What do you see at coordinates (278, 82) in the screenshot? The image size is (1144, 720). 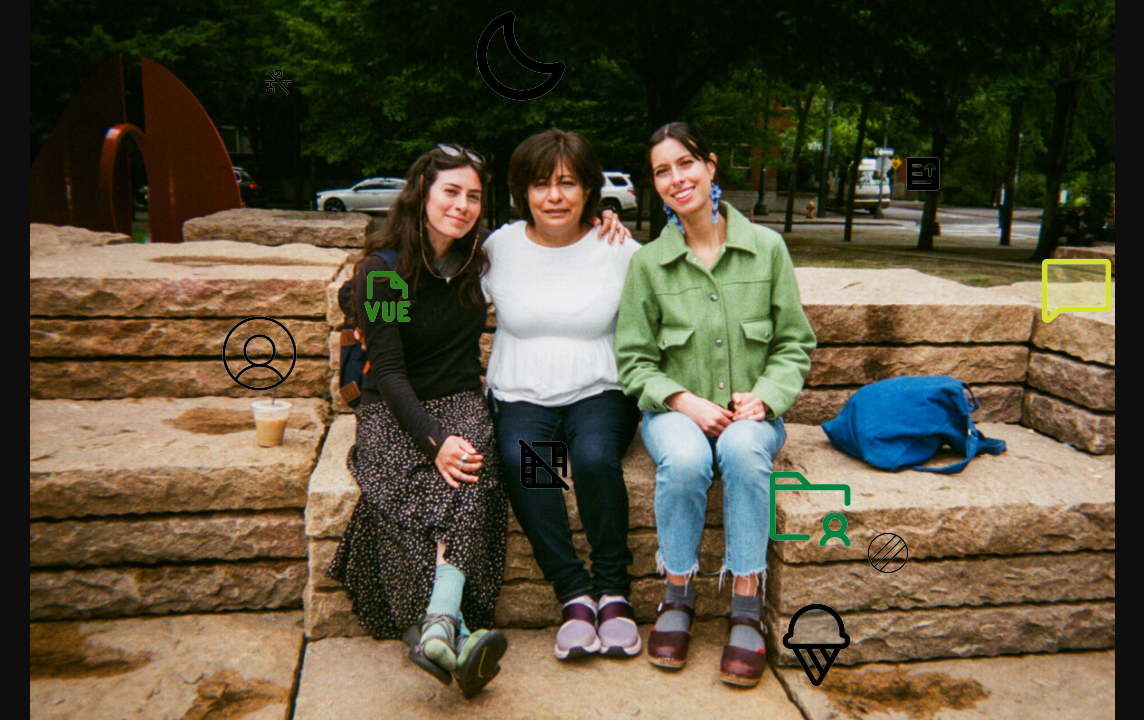 I see `network connection unavailable` at bounding box center [278, 82].